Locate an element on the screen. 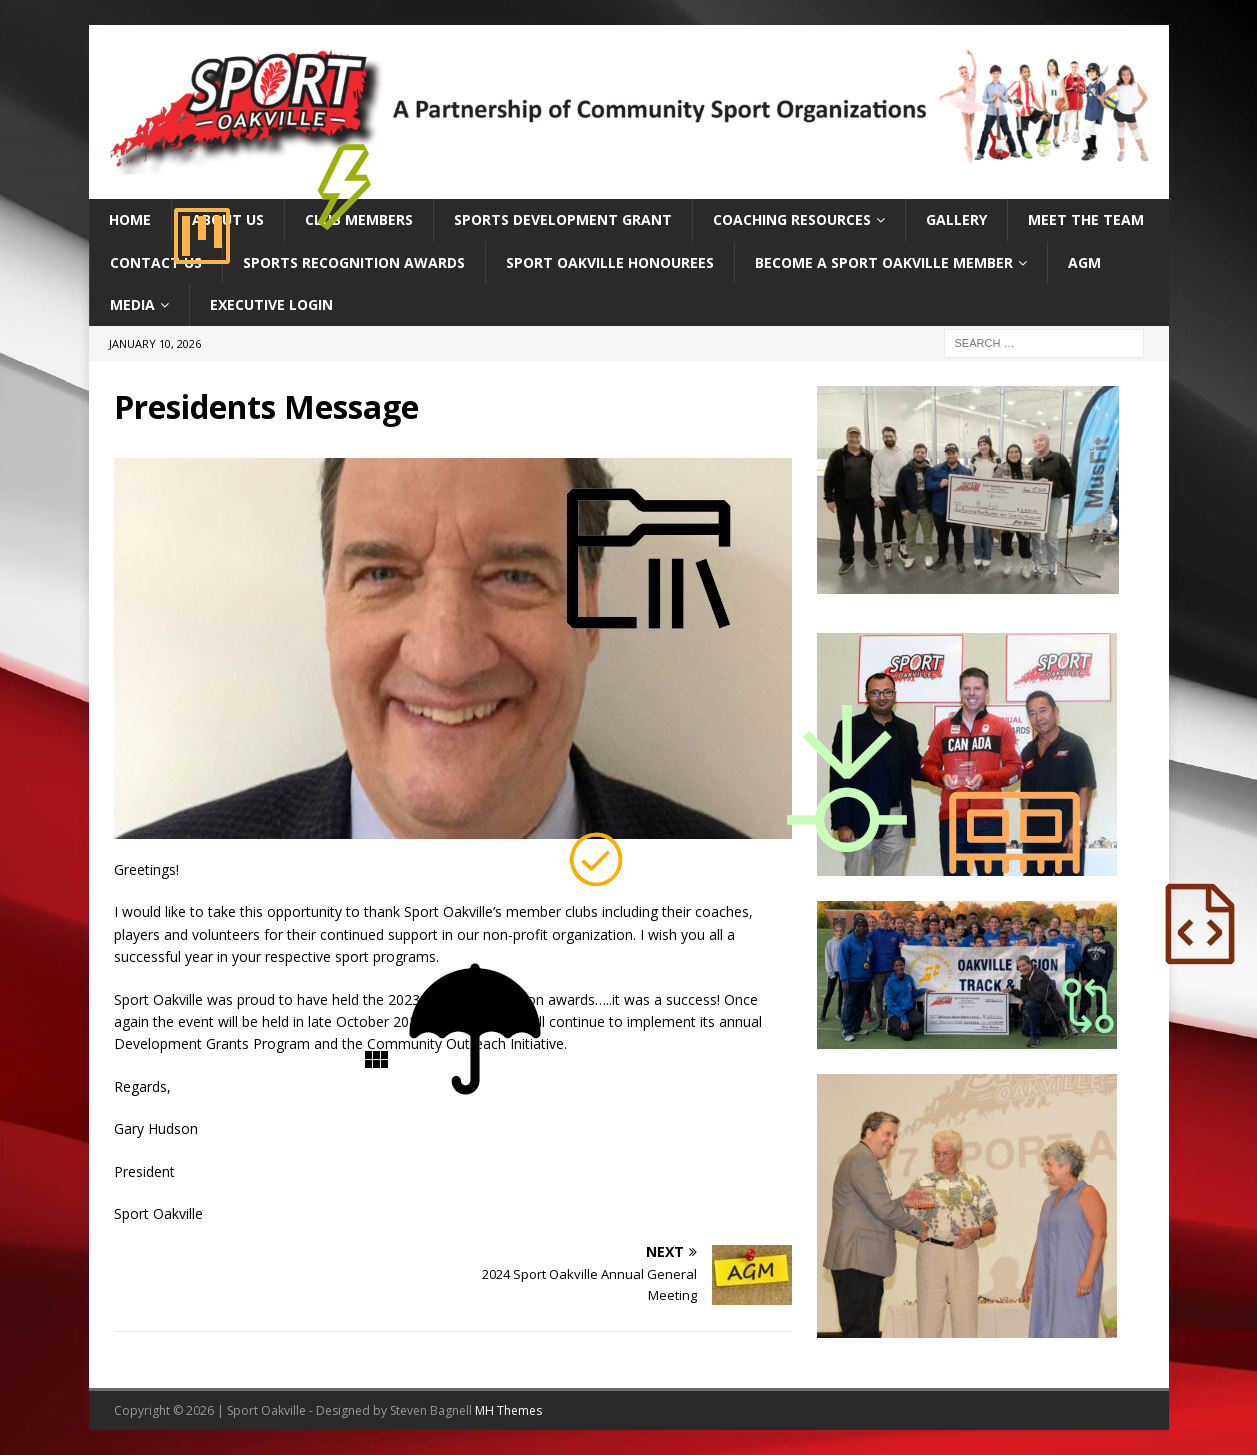 The image size is (1257, 1455). compare branches or commits in version control is located at coordinates (1088, 1004).